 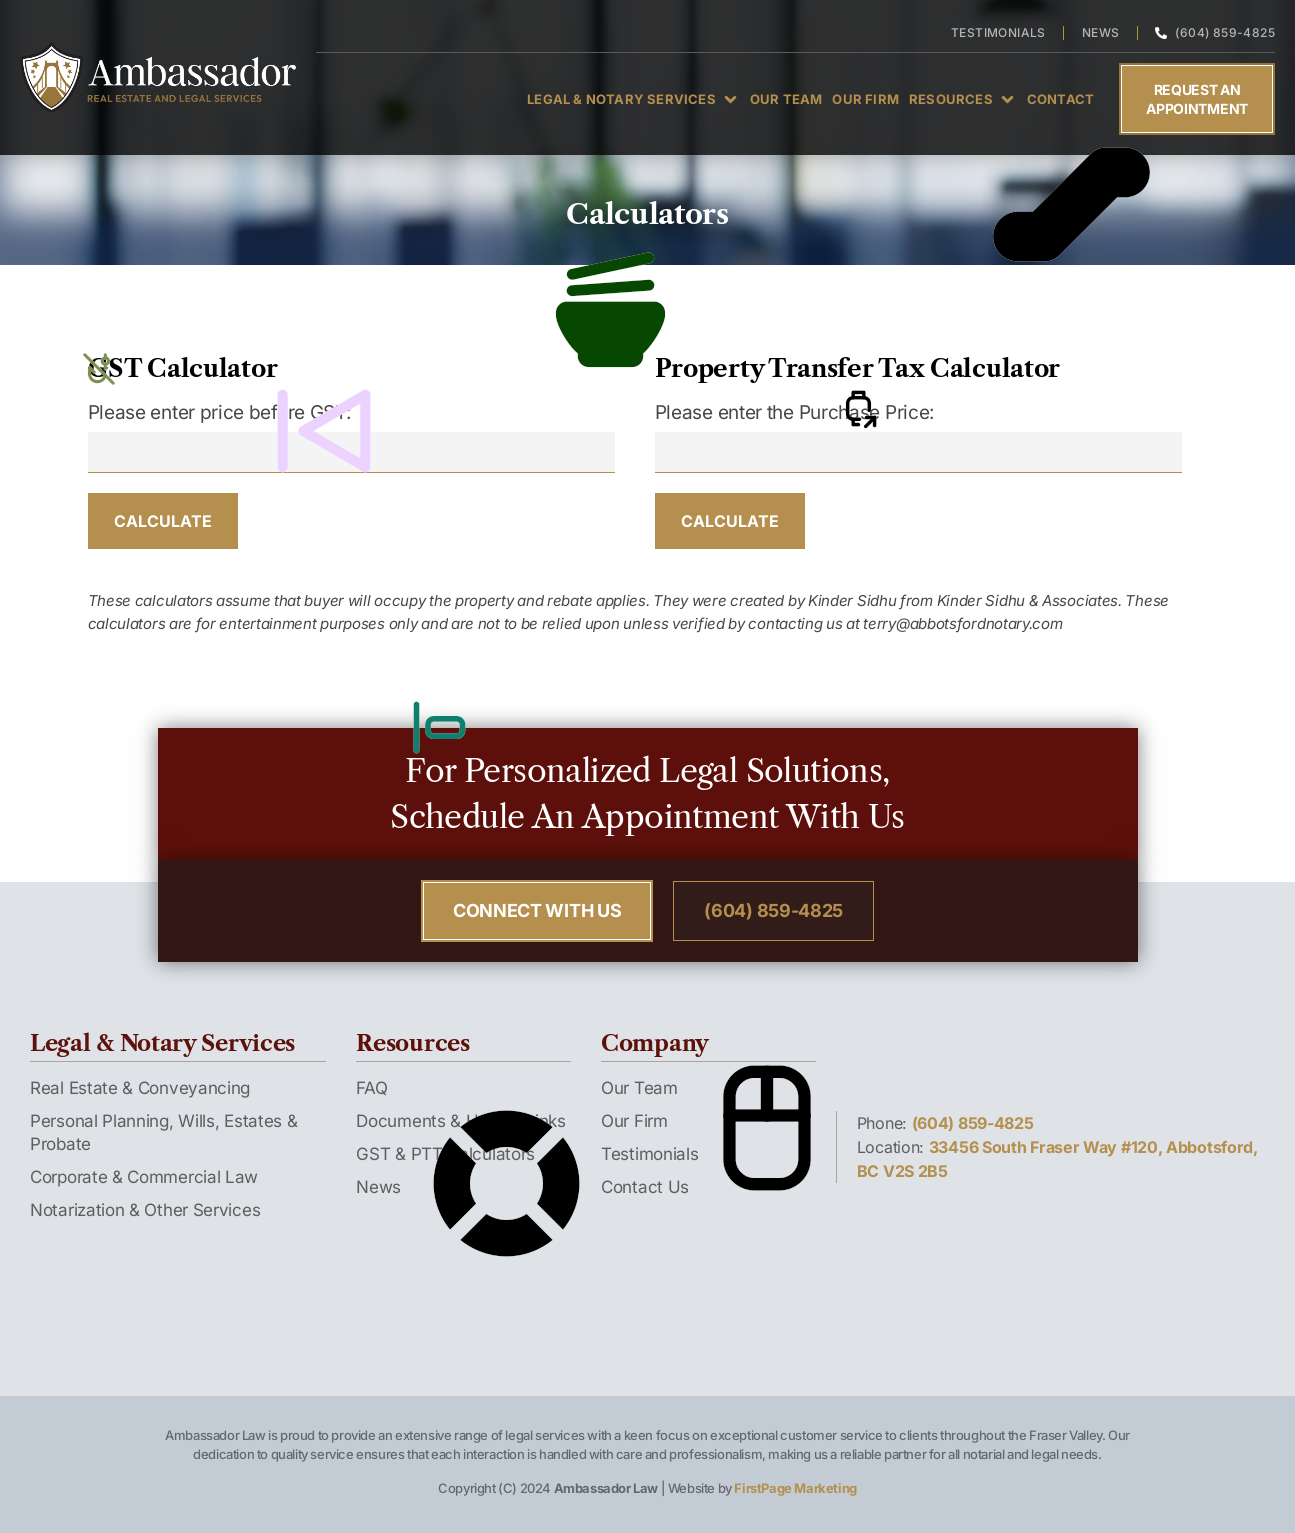 What do you see at coordinates (1071, 204) in the screenshot?
I see `indicates escalator access nearby` at bounding box center [1071, 204].